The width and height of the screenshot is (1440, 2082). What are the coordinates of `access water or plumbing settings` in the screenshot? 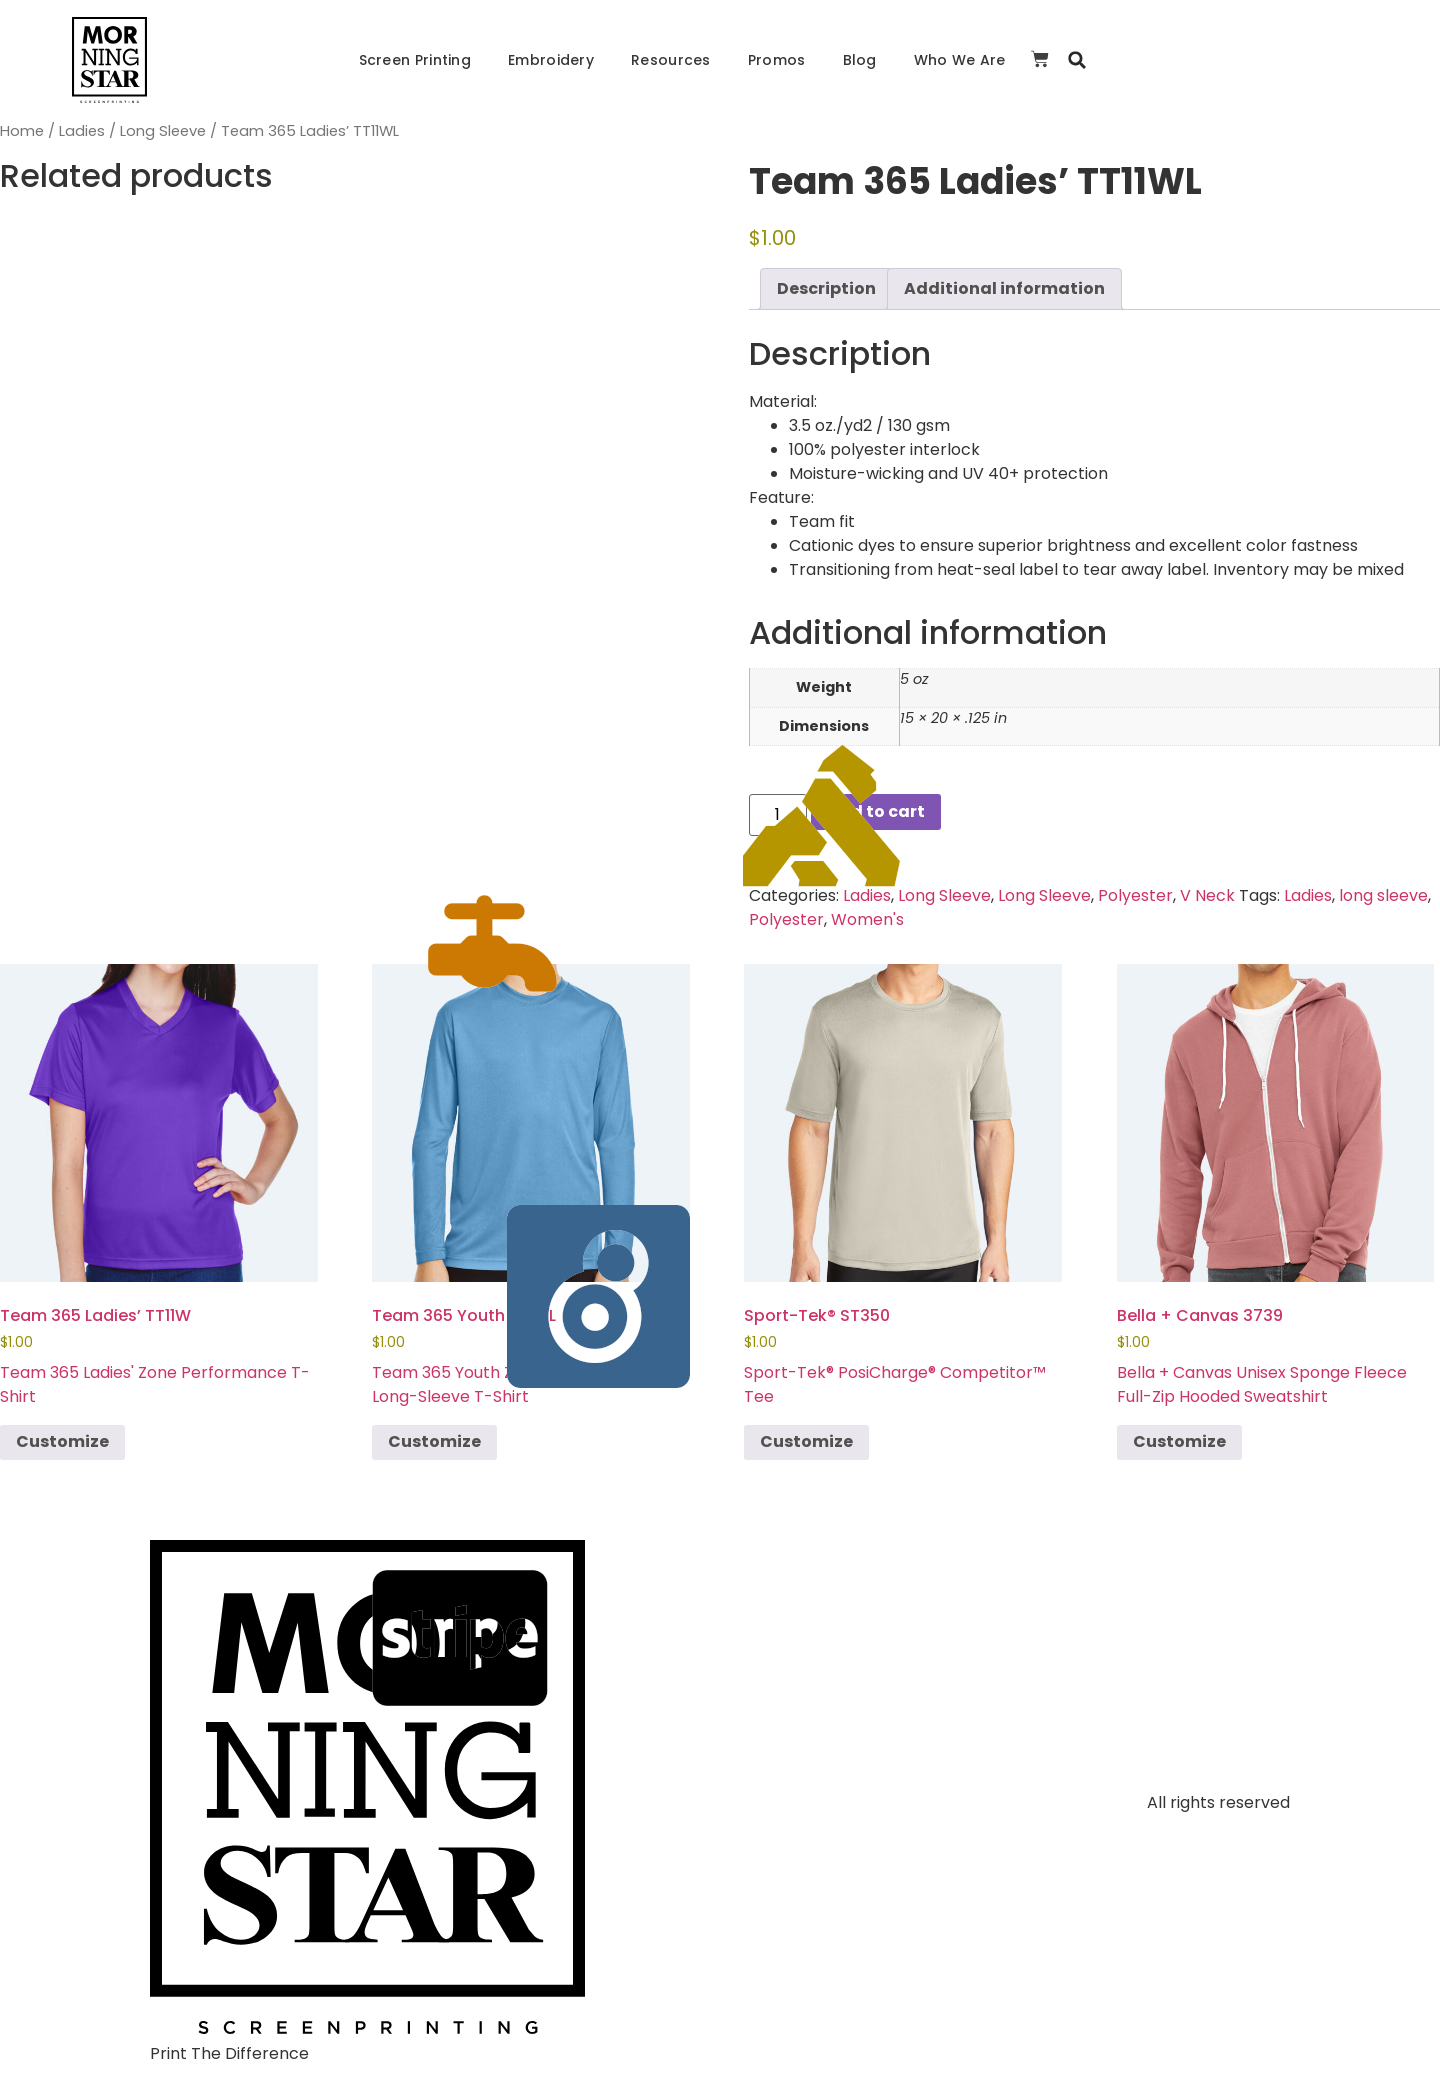 It's located at (492, 951).